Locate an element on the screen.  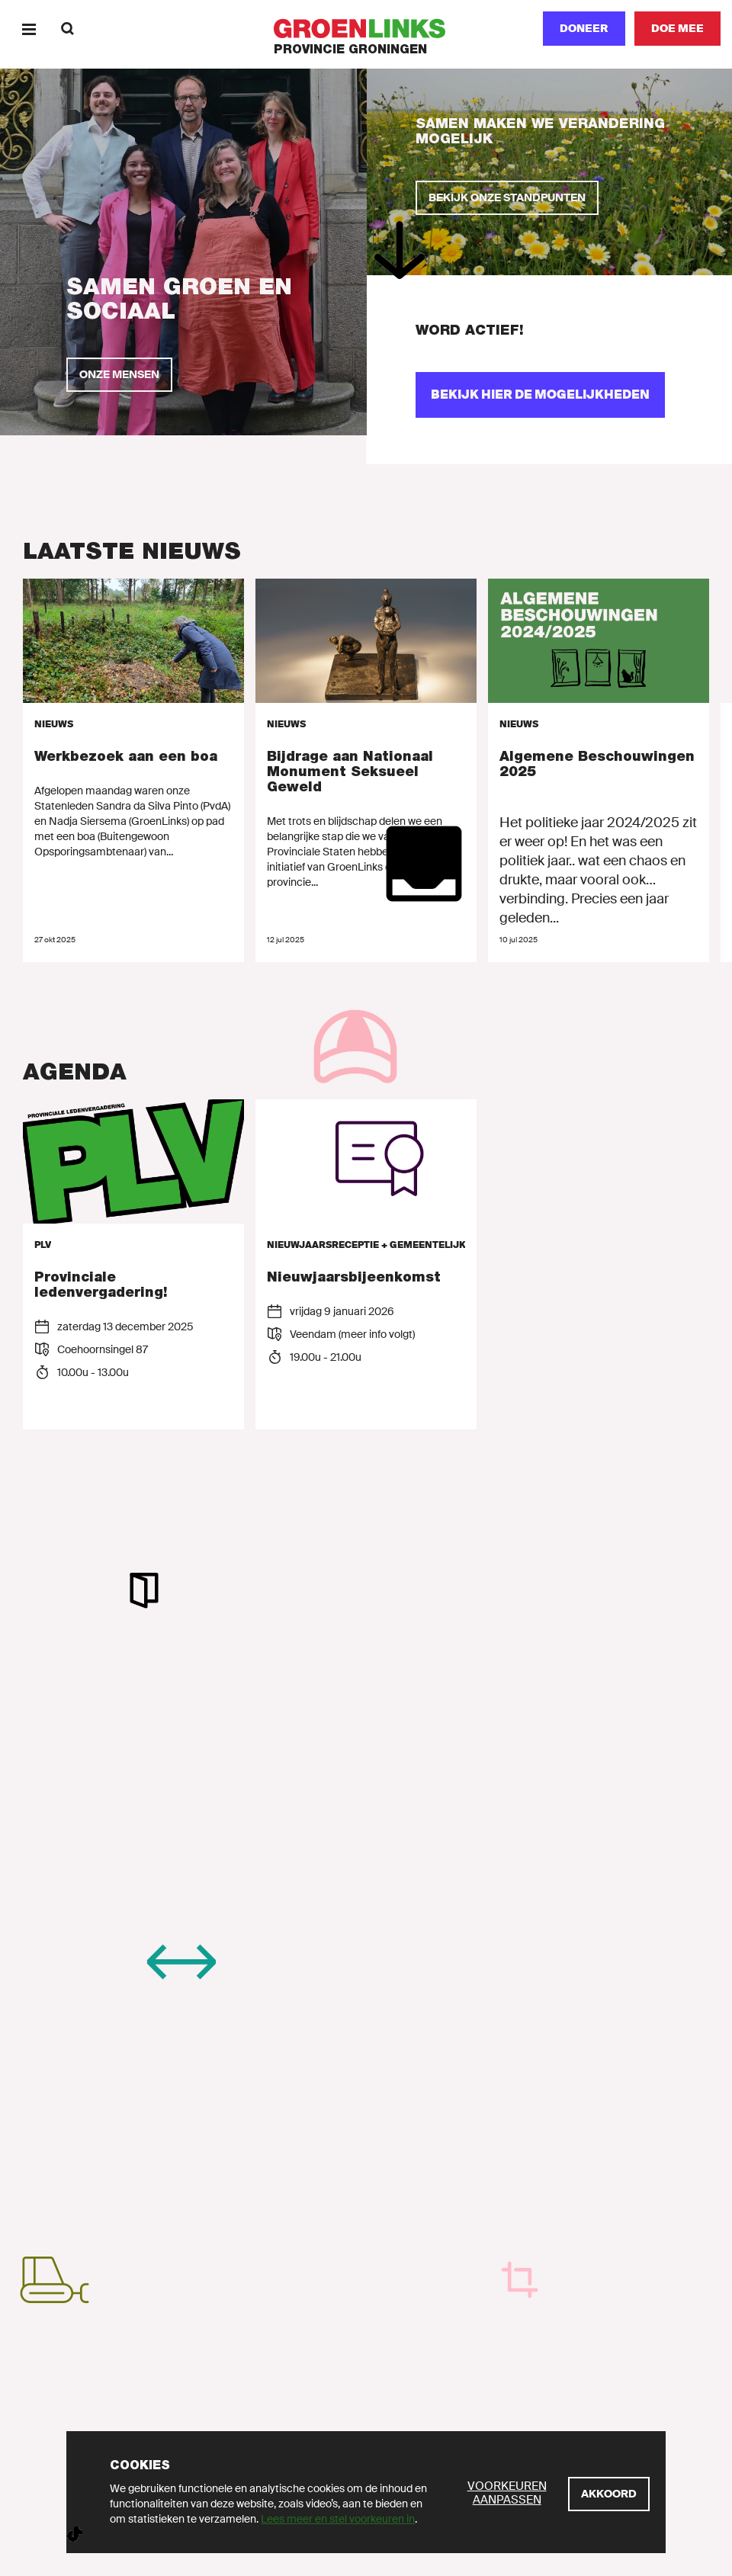
resize element horizontally is located at coordinates (181, 1959).